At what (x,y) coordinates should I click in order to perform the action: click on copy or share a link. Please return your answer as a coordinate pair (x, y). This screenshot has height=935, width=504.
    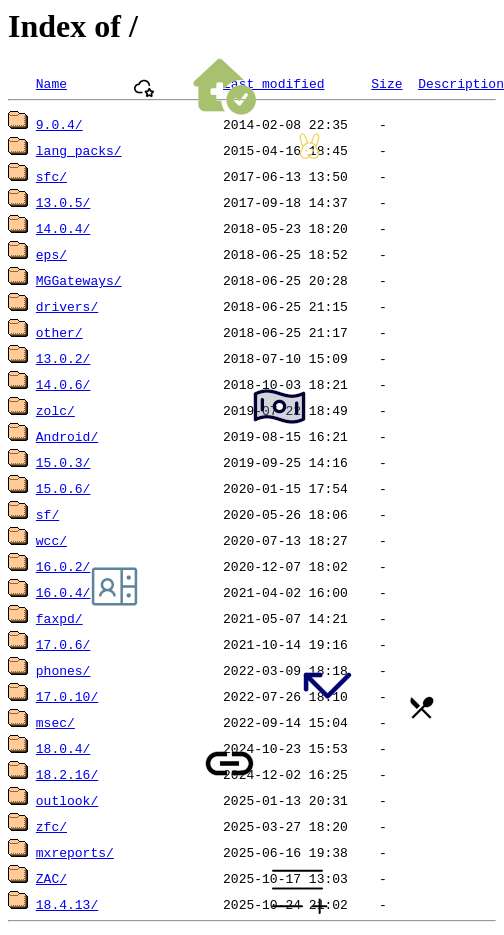
    Looking at the image, I should click on (229, 763).